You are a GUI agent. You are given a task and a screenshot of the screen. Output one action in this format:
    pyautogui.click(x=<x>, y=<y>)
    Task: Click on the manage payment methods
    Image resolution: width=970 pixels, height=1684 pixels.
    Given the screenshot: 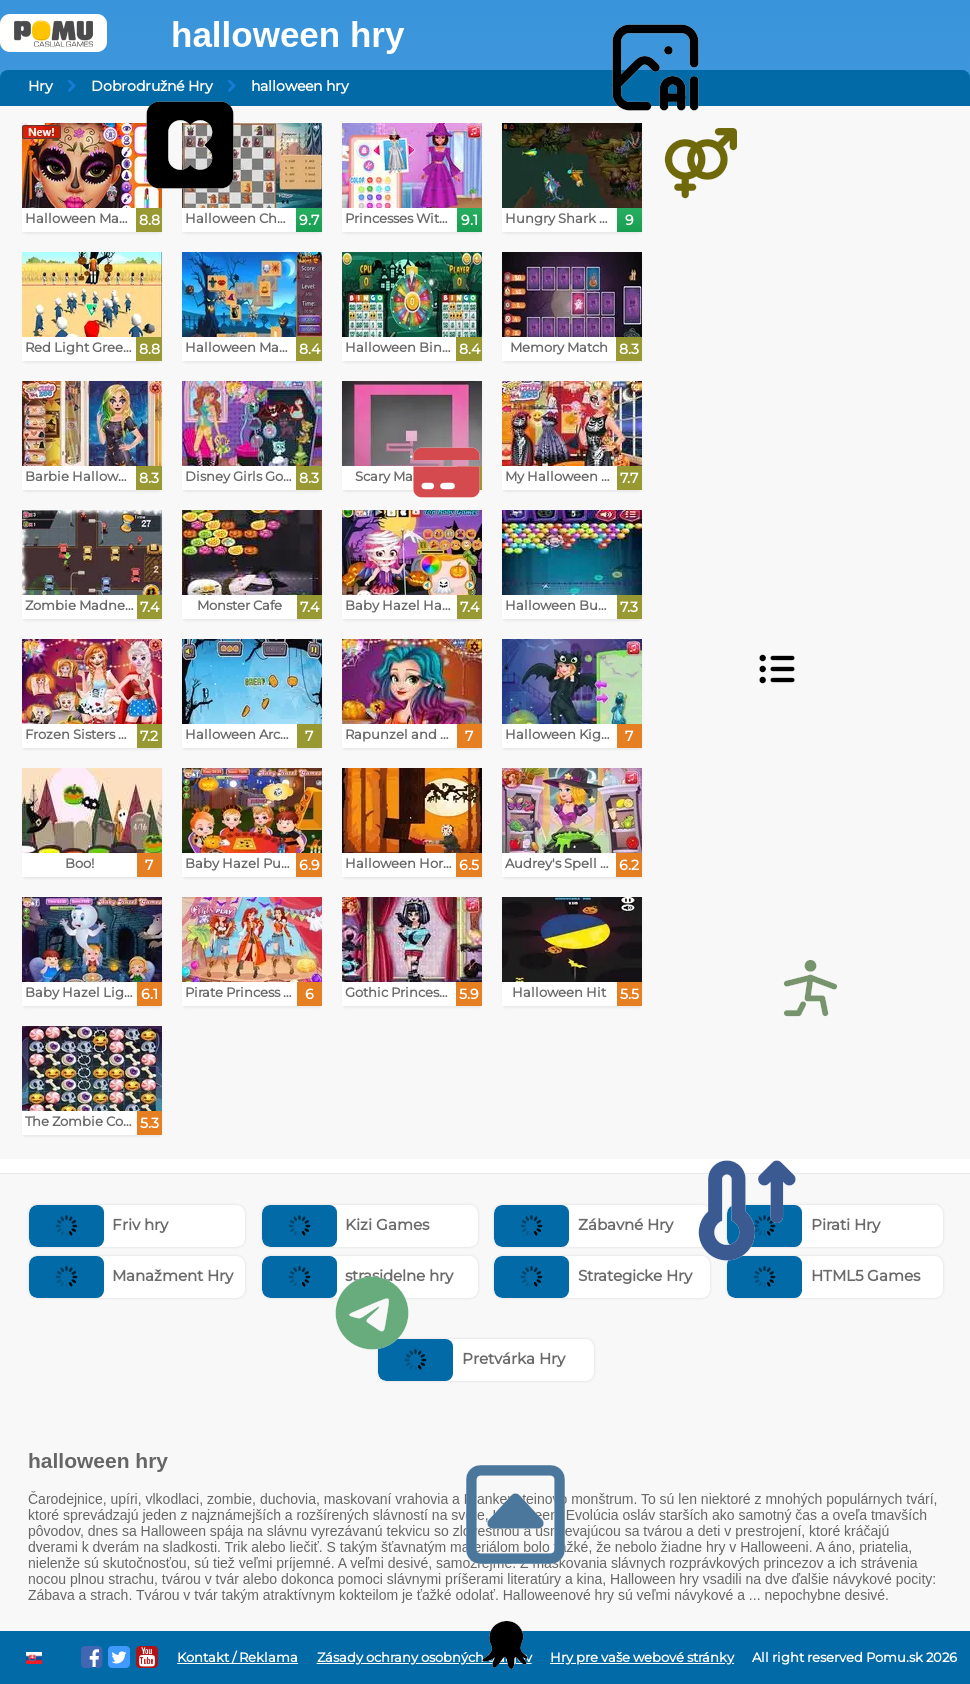 What is the action you would take?
    pyautogui.click(x=446, y=472)
    